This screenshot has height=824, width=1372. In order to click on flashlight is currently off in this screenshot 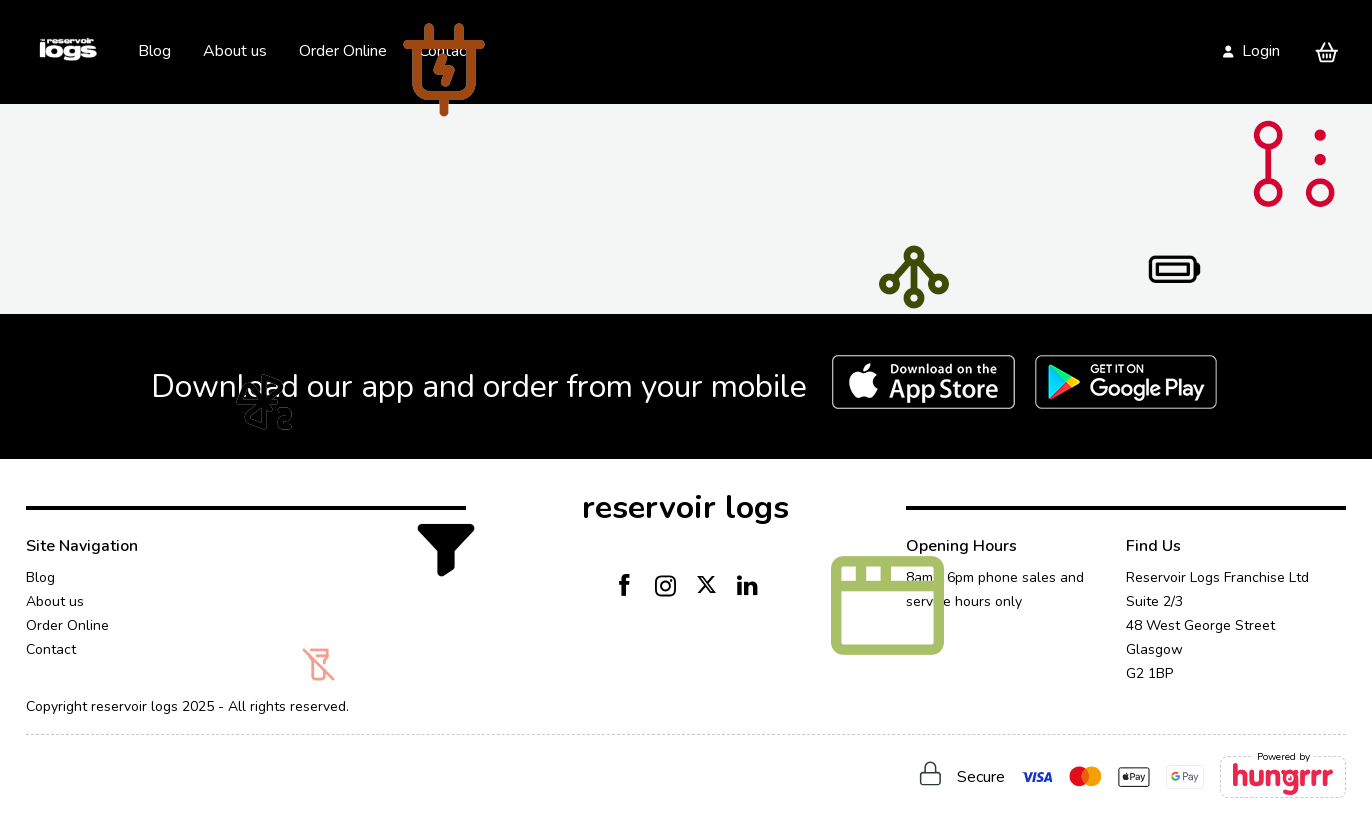, I will do `click(318, 664)`.